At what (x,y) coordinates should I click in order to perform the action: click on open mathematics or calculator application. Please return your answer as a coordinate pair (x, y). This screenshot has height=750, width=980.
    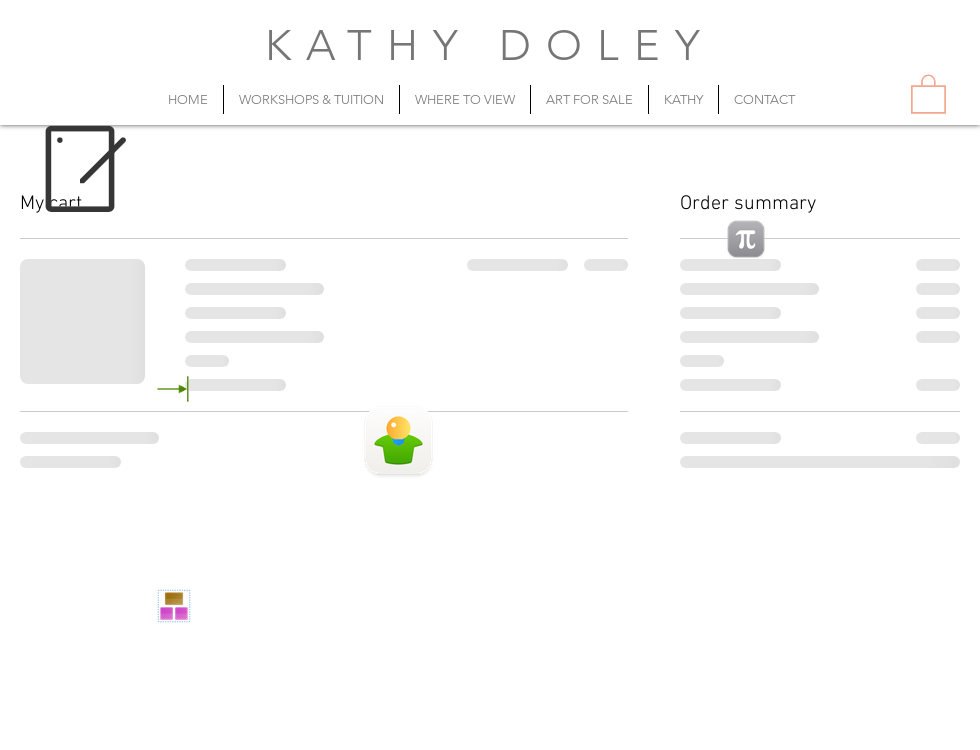
    Looking at the image, I should click on (746, 239).